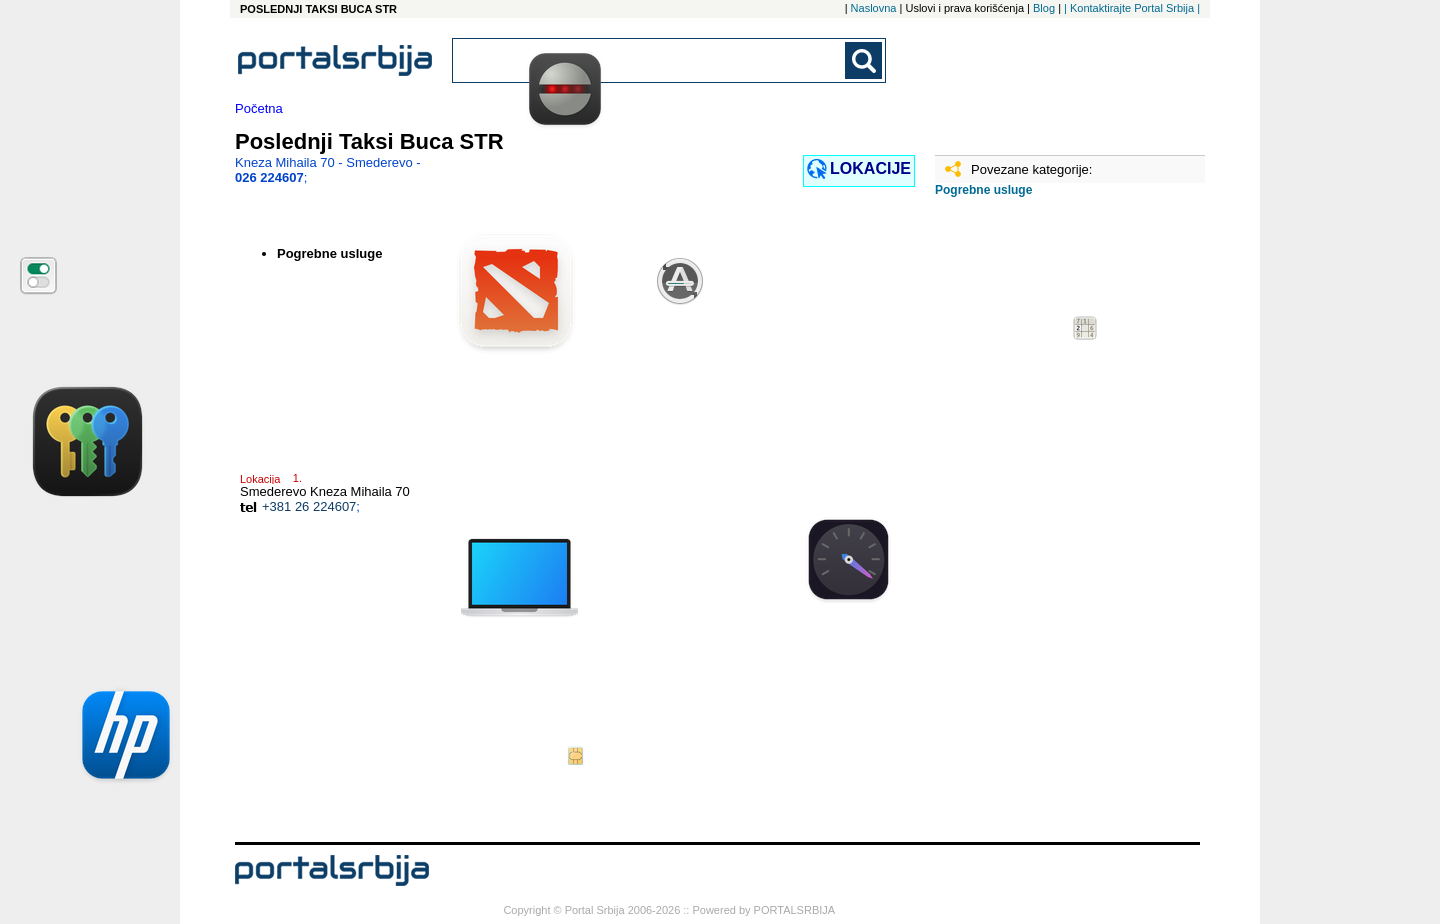 The width and height of the screenshot is (1440, 924). What do you see at coordinates (565, 89) in the screenshot?
I see `launch gnome robots game` at bounding box center [565, 89].